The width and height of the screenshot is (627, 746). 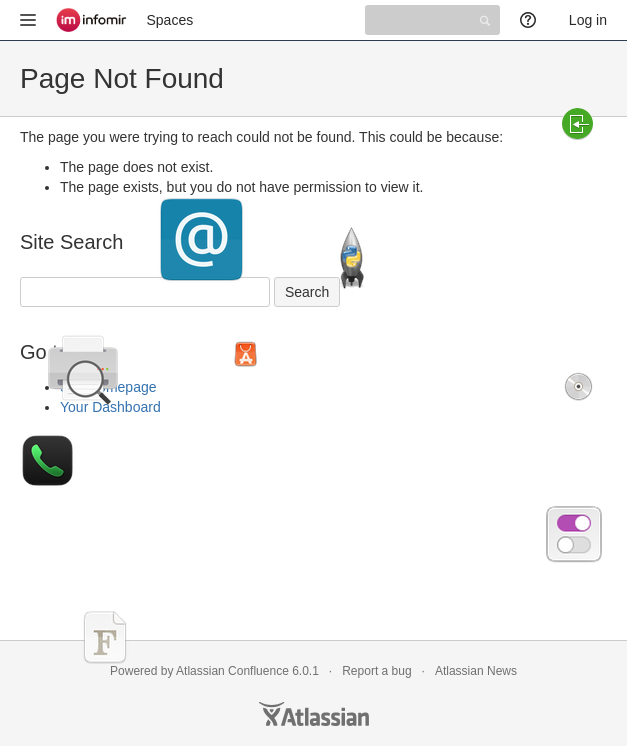 What do you see at coordinates (352, 258) in the screenshot?
I see `launch python interpreter application` at bounding box center [352, 258].